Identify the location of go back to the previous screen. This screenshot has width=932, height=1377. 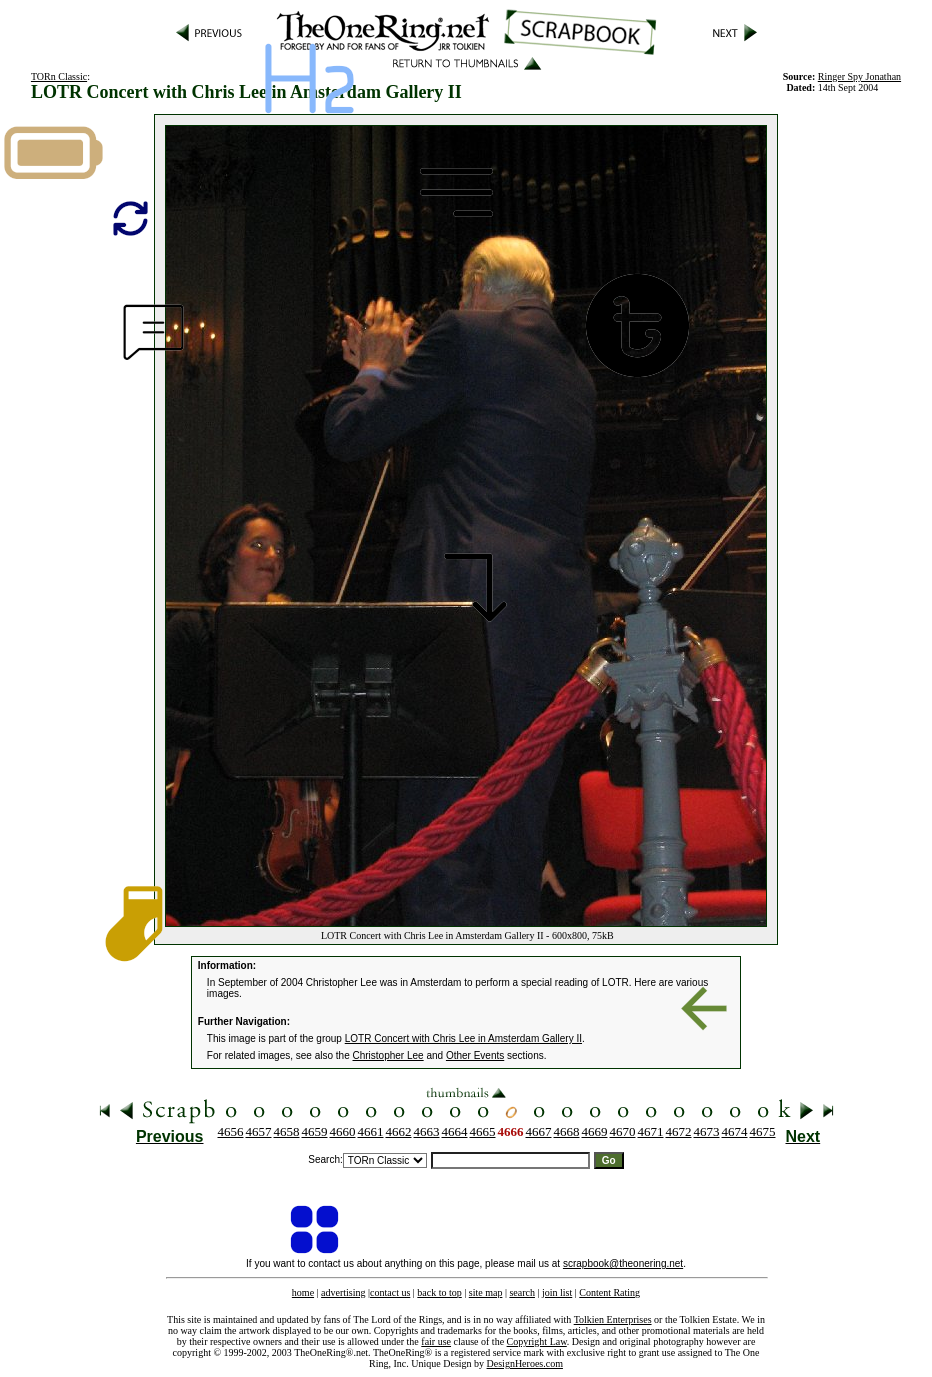
(704, 1008).